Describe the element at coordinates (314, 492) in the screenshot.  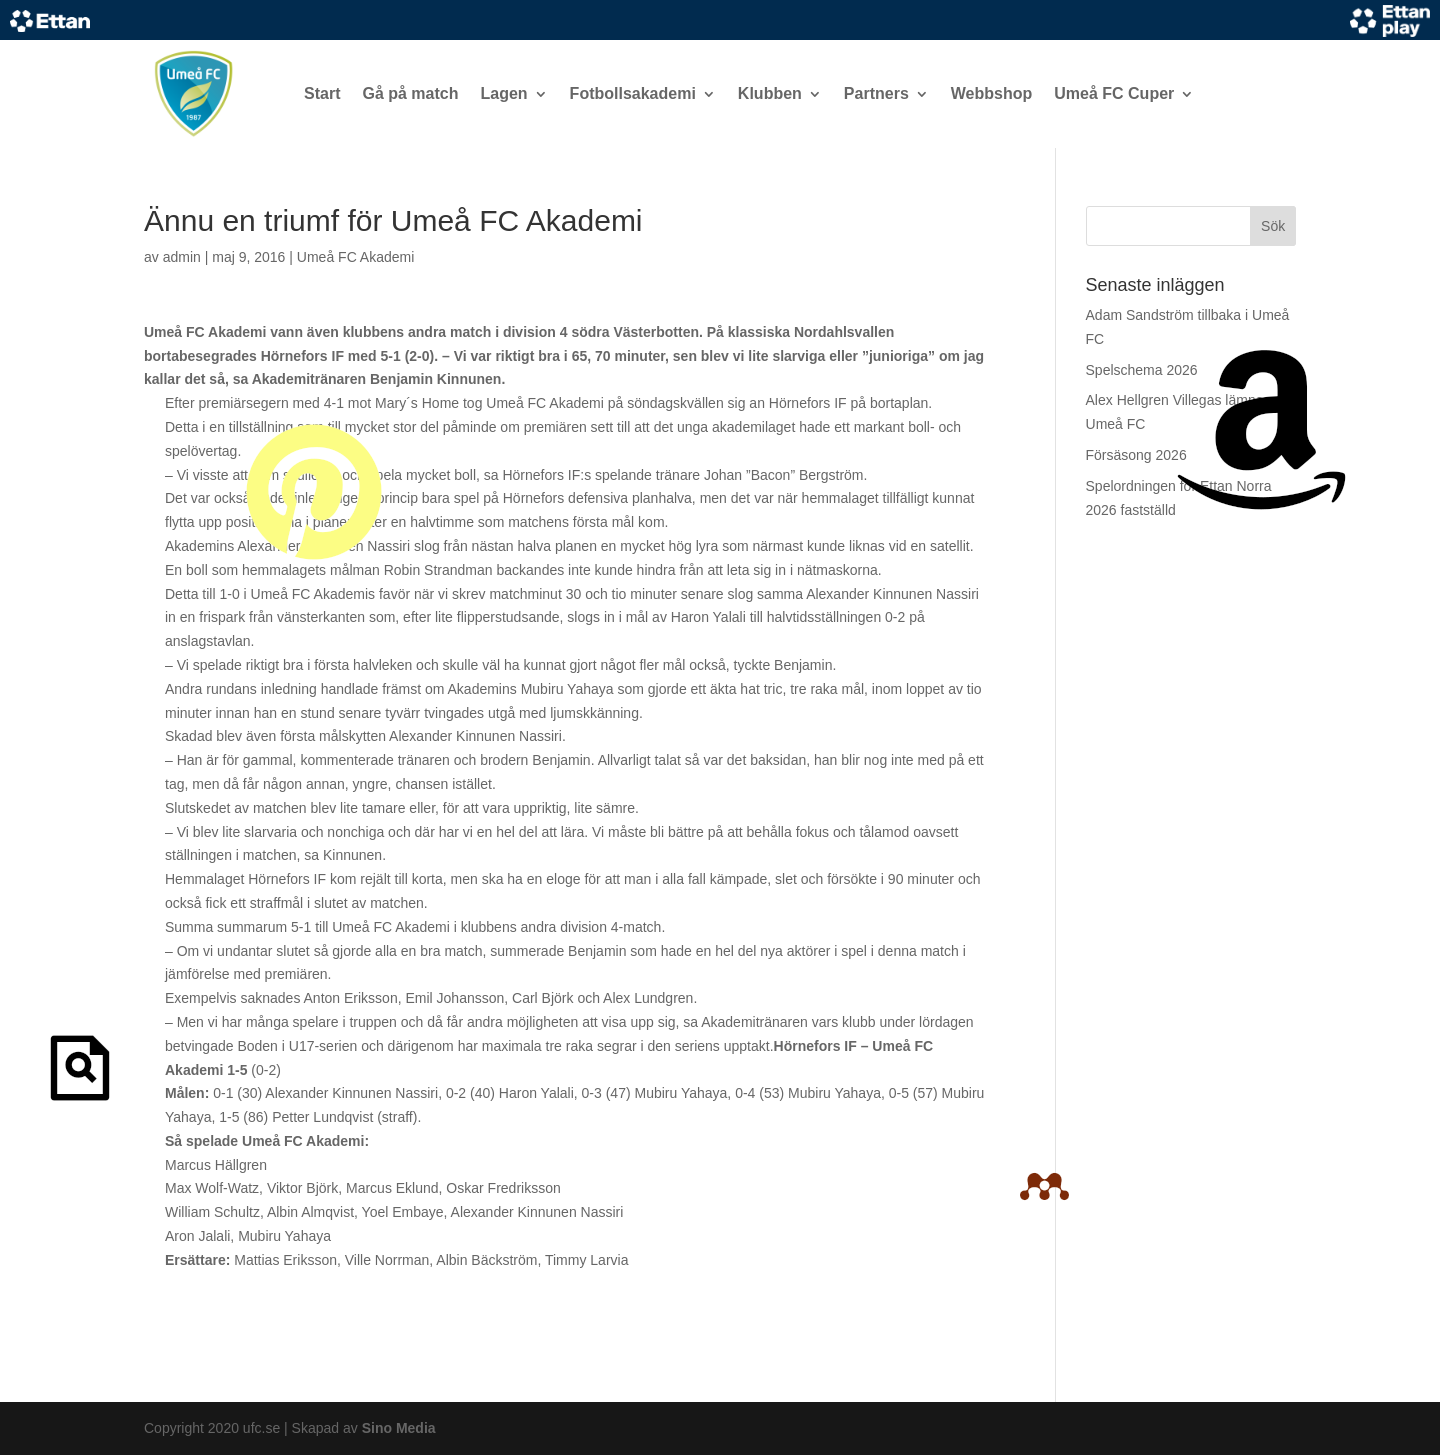
I see `open Pinterest app` at that location.